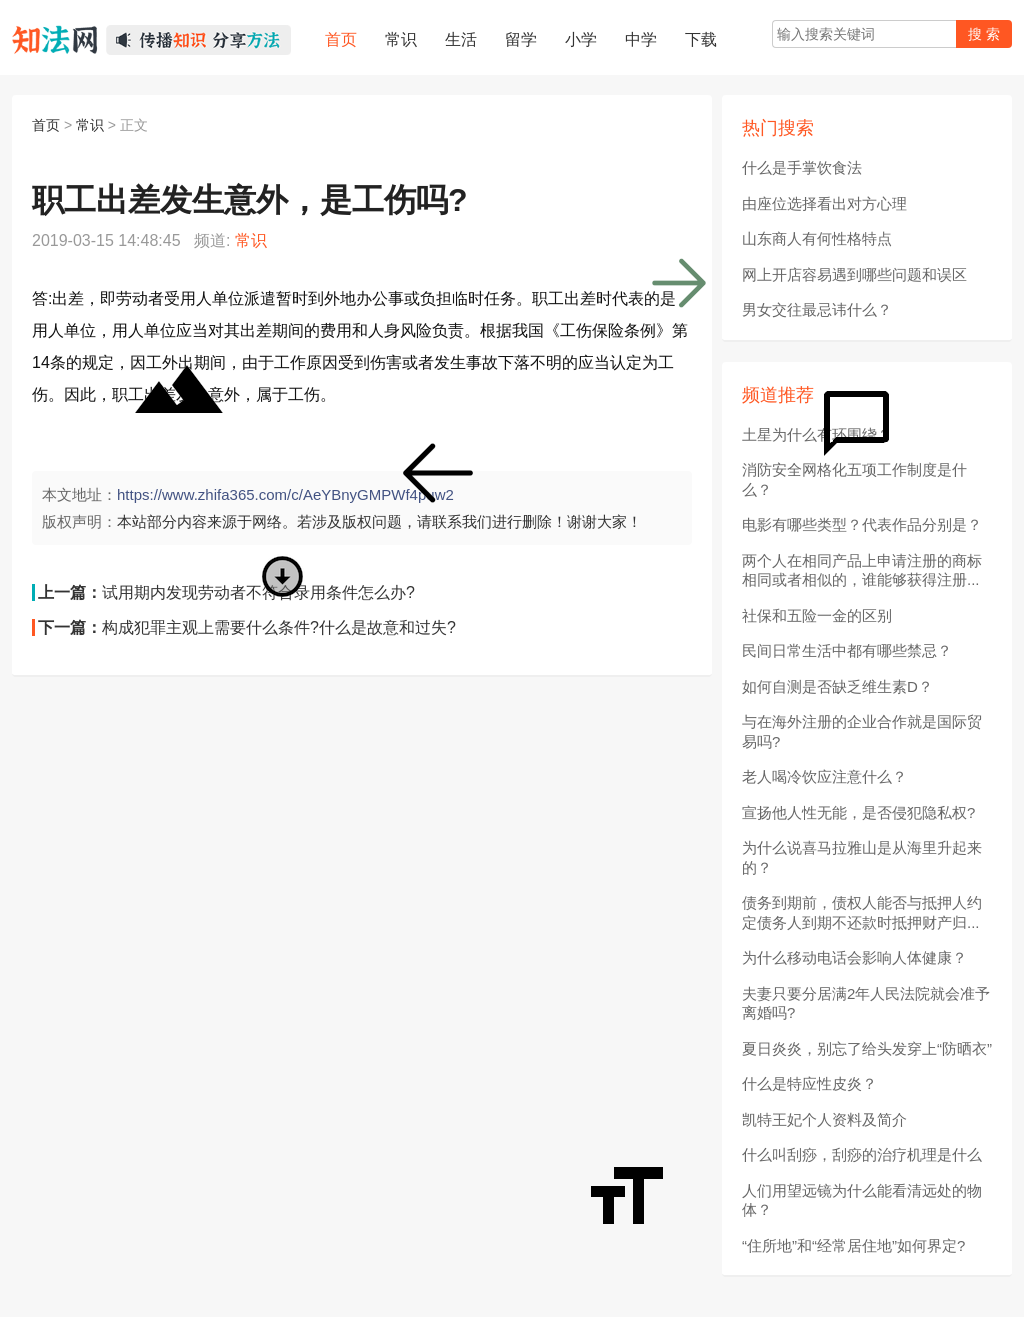 The image size is (1024, 1317). What do you see at coordinates (679, 283) in the screenshot?
I see `navigate to the next item or page` at bounding box center [679, 283].